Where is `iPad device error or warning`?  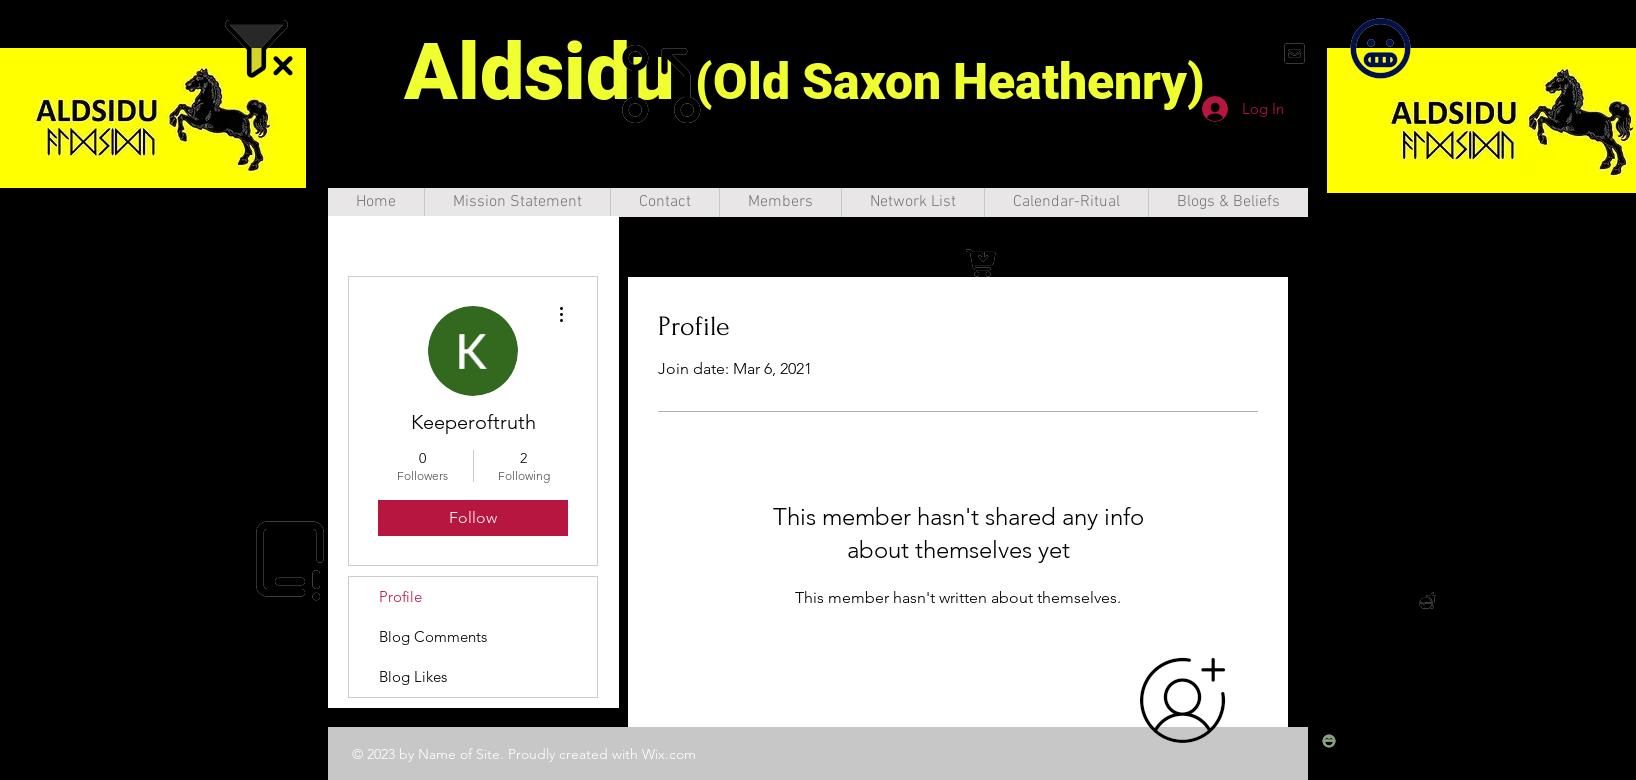
iPad device error or warning is located at coordinates (290, 559).